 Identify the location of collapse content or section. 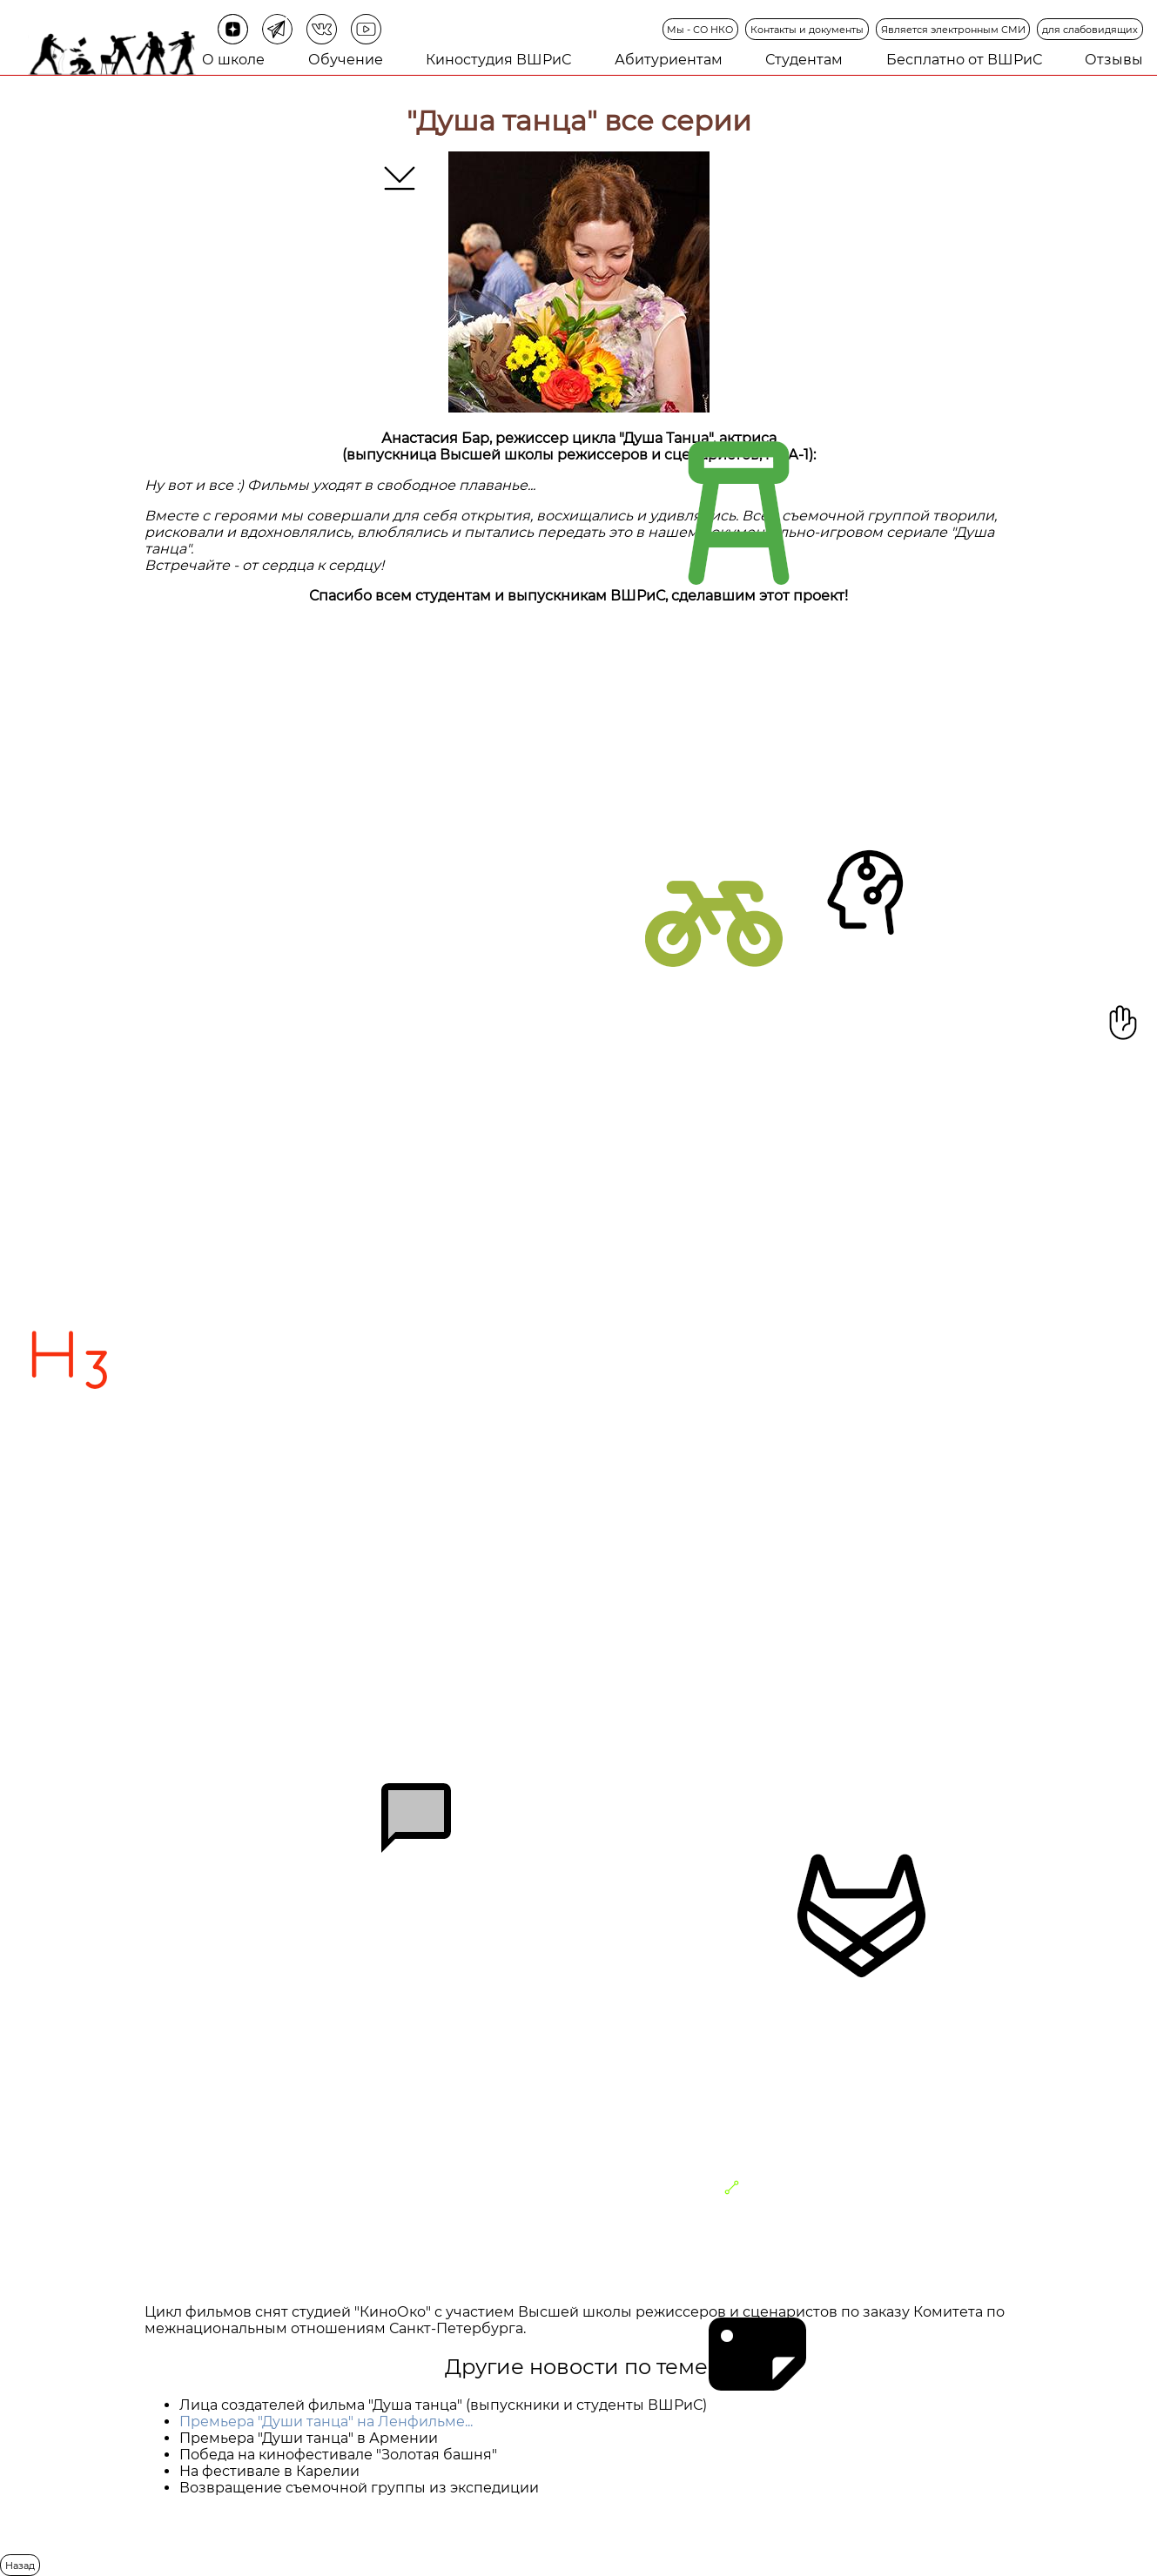
(400, 178).